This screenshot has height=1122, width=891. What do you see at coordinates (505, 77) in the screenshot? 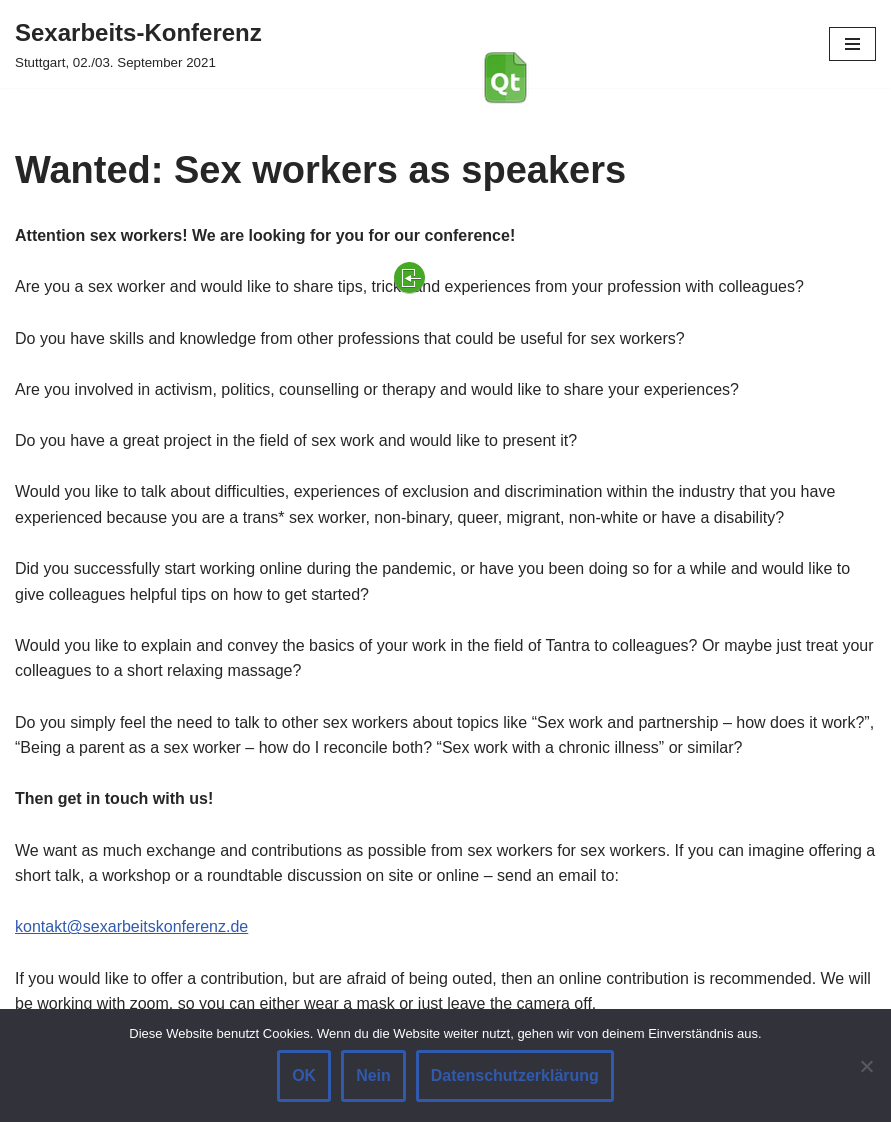
I see `a QML source file used in Qt application development` at bounding box center [505, 77].